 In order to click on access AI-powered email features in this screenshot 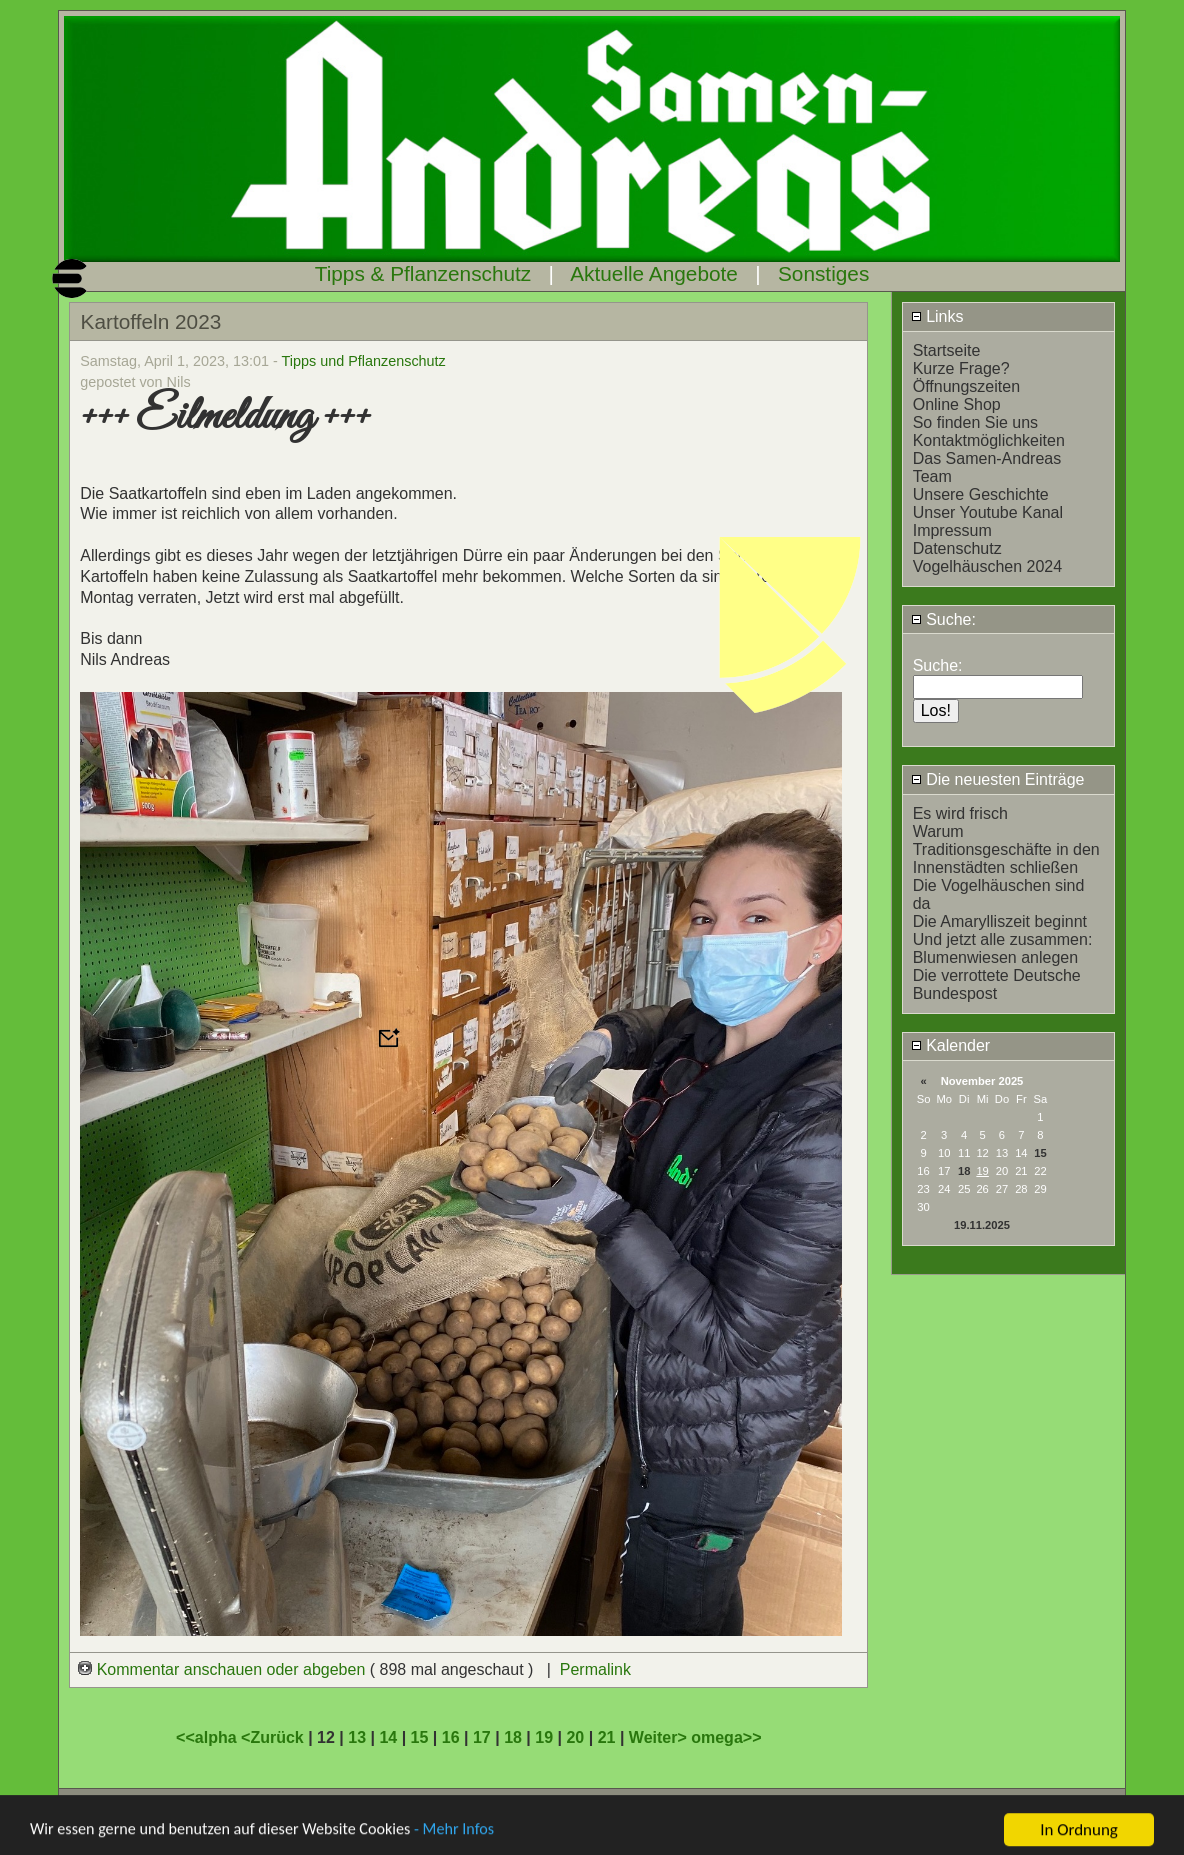, I will do `click(388, 1038)`.